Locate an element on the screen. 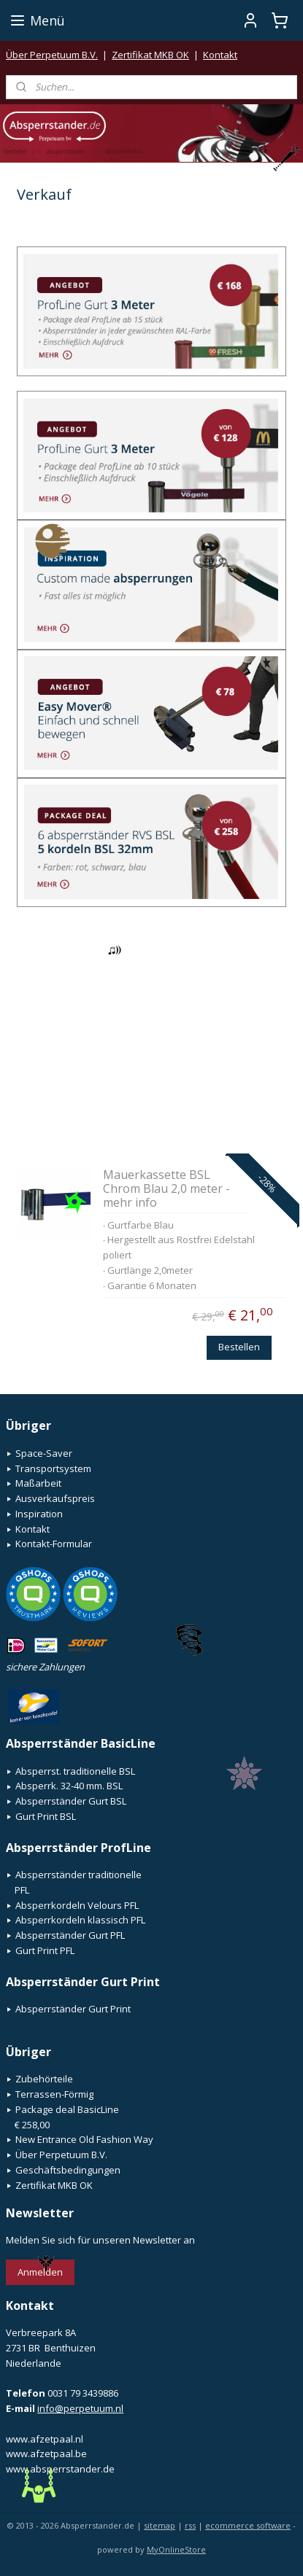  royal or ceremonial item in a fantasy game inventory is located at coordinates (46, 2263).